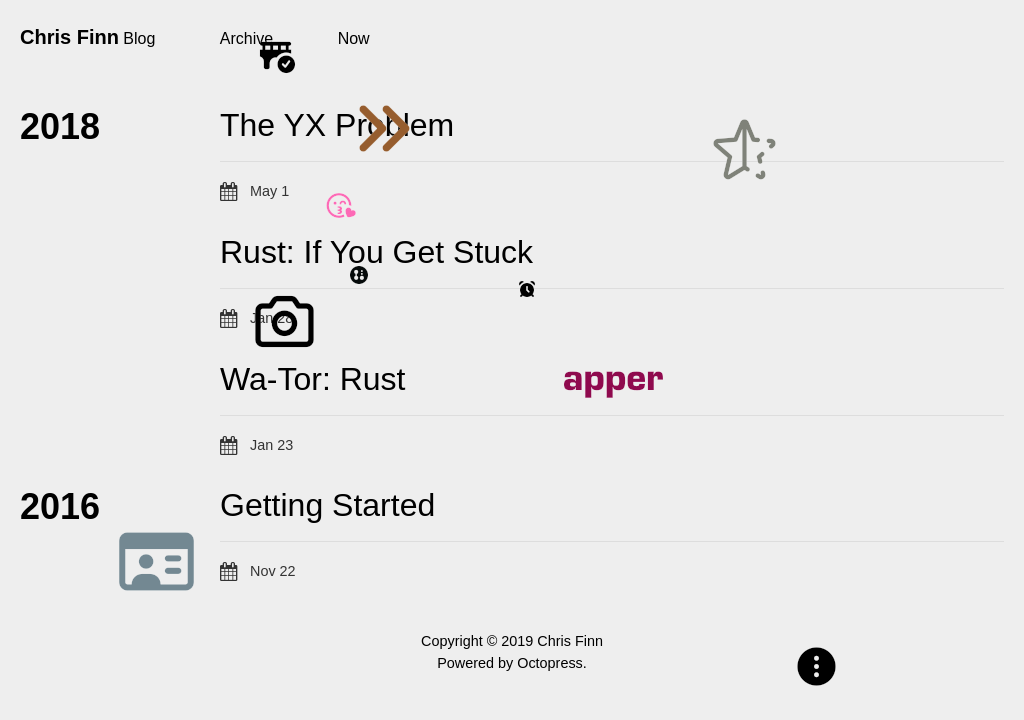 This screenshot has width=1024, height=720. I want to click on open more options menu, so click(816, 666).